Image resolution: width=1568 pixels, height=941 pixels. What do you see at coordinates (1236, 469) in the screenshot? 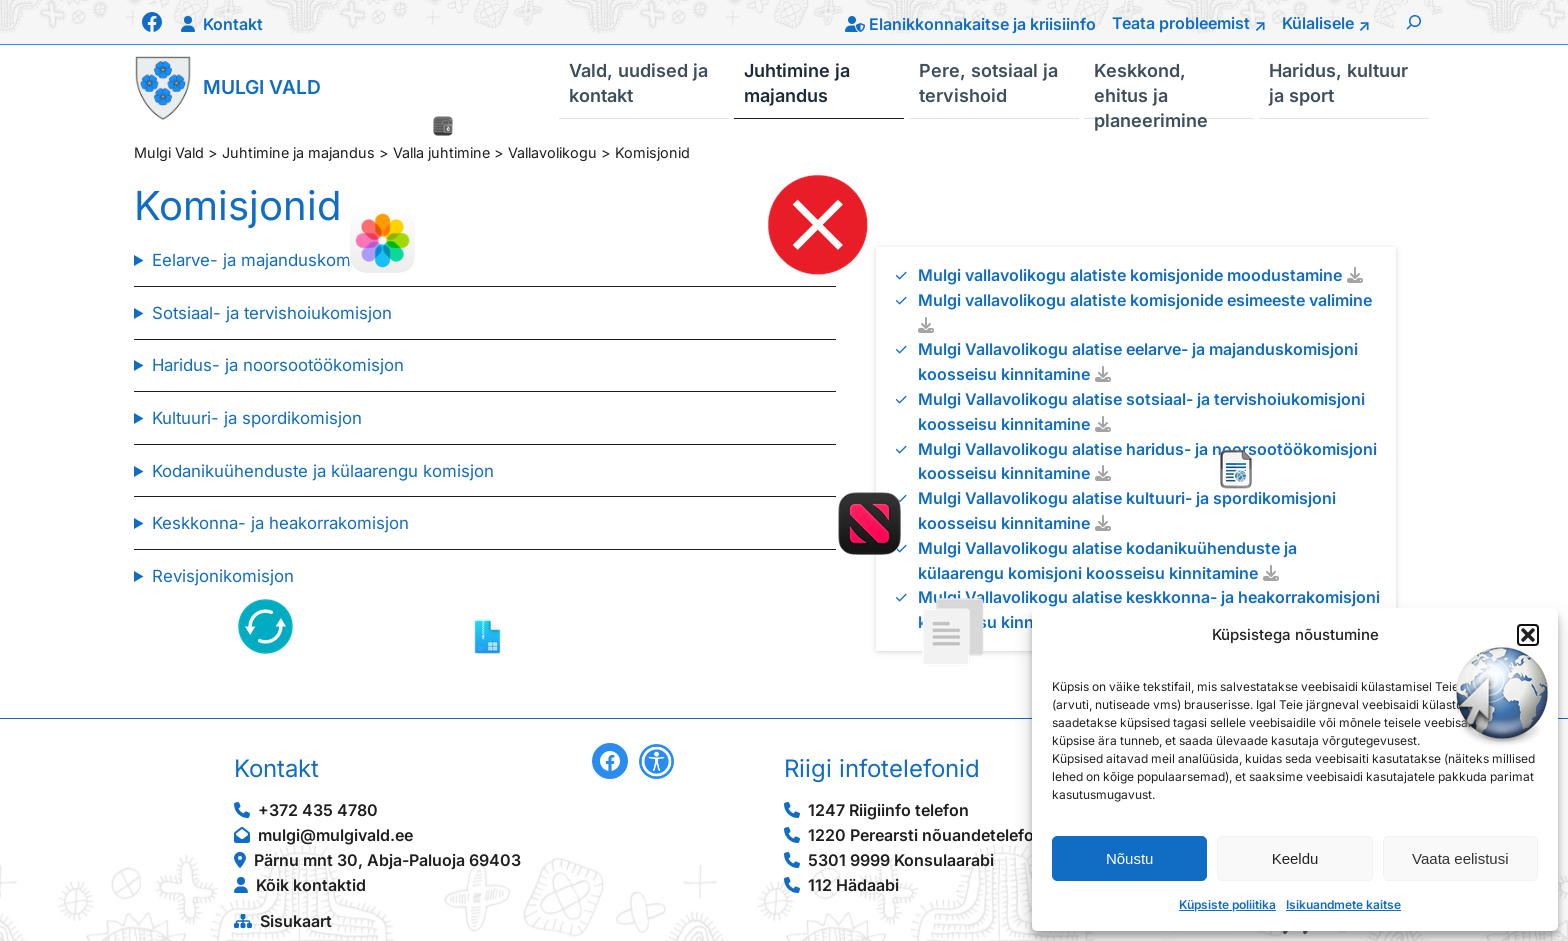
I see `libreoffice web template file type` at bounding box center [1236, 469].